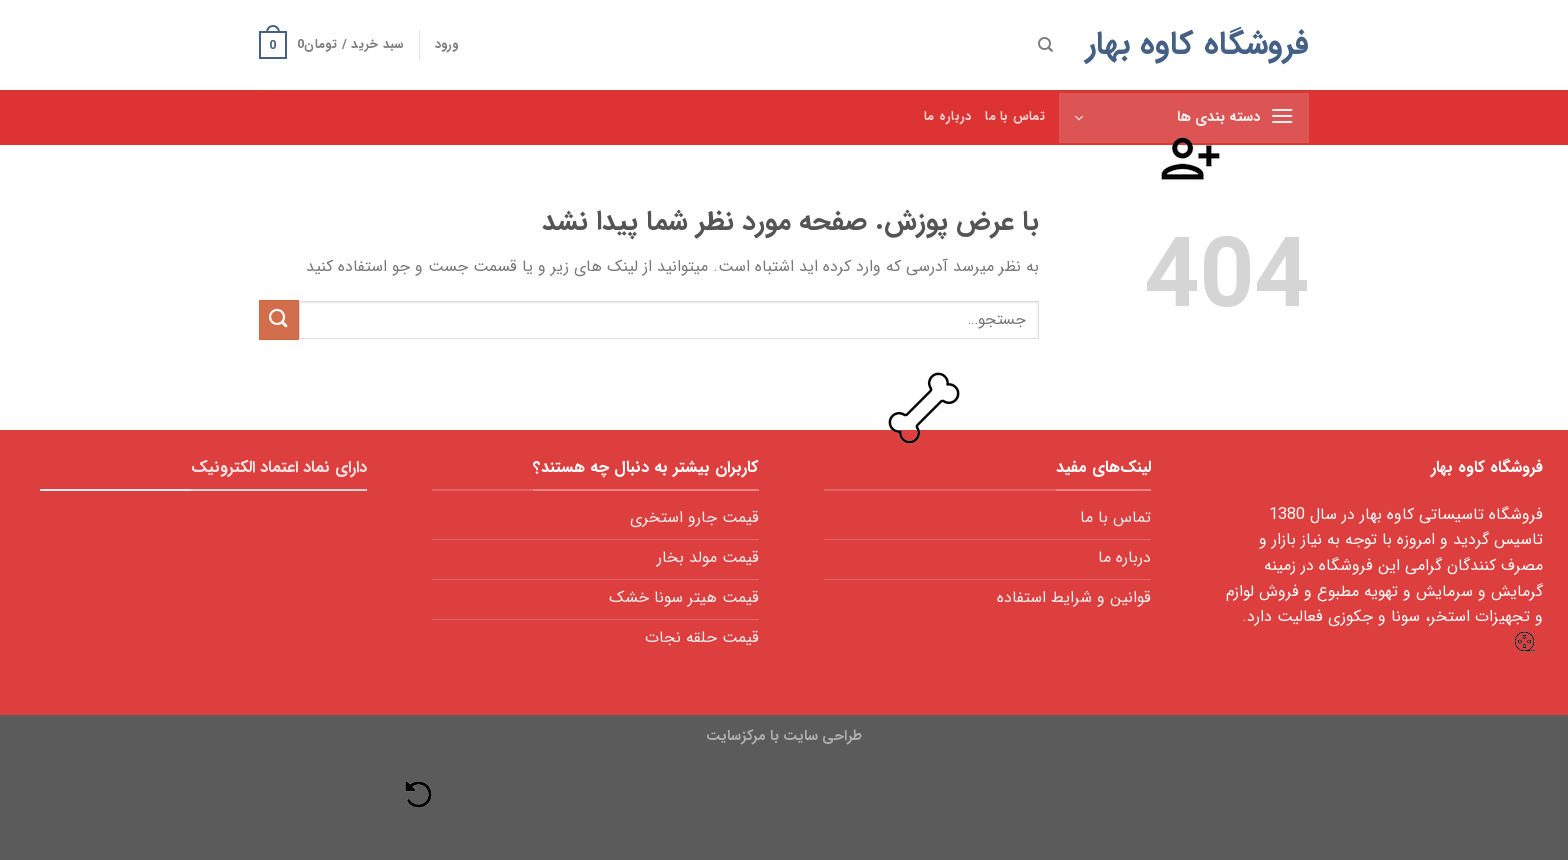  I want to click on access video or movie library, so click(1524, 641).